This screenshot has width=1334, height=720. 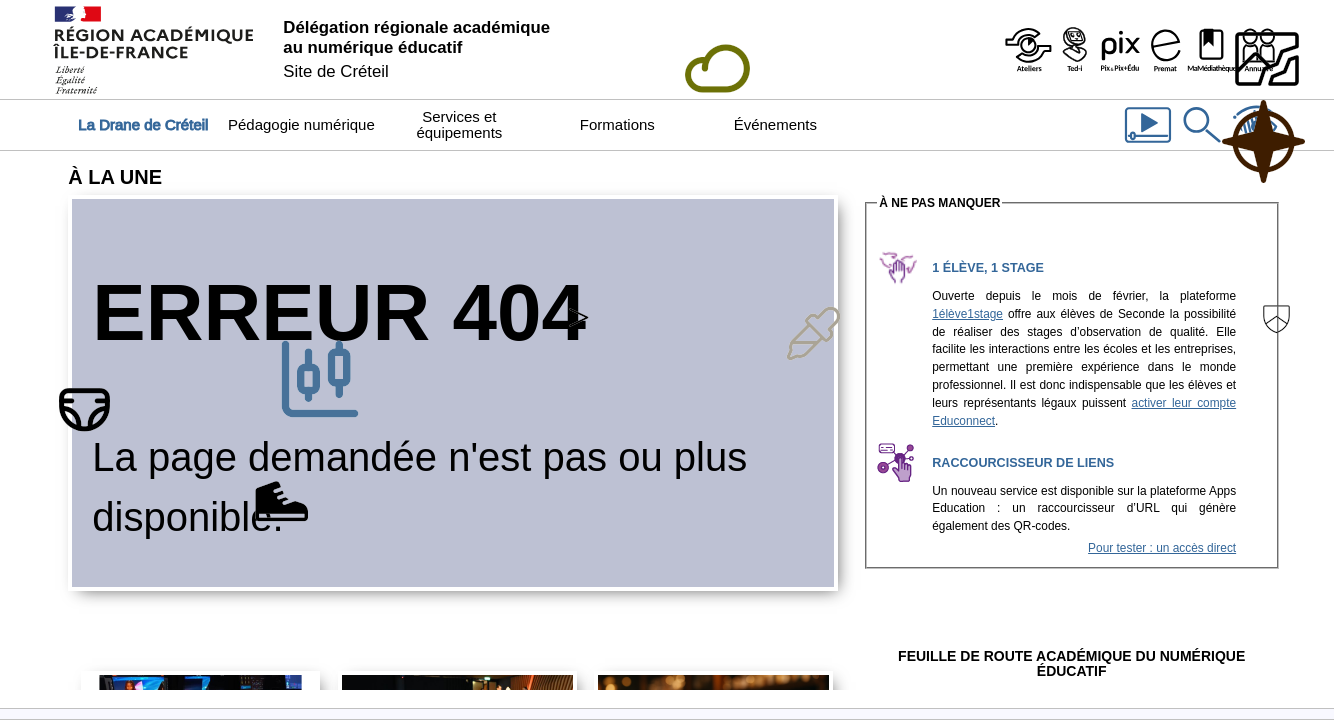 What do you see at coordinates (1276, 317) in the screenshot?
I see `access security or protection settings` at bounding box center [1276, 317].